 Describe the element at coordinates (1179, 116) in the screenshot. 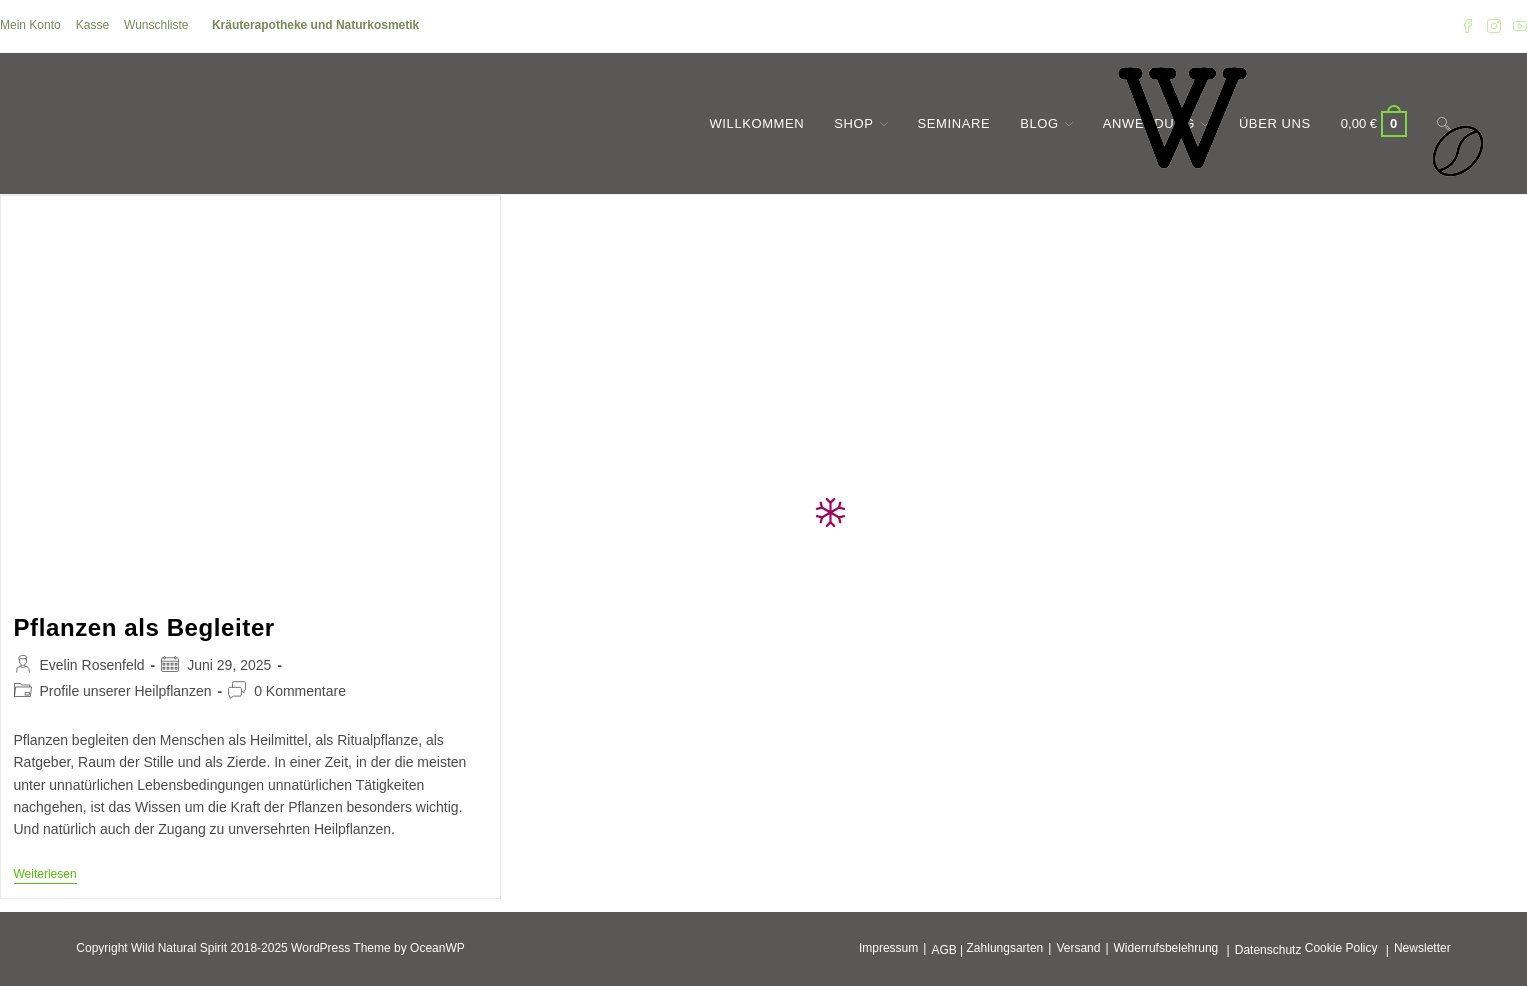

I see `open Wikipedia article` at that location.